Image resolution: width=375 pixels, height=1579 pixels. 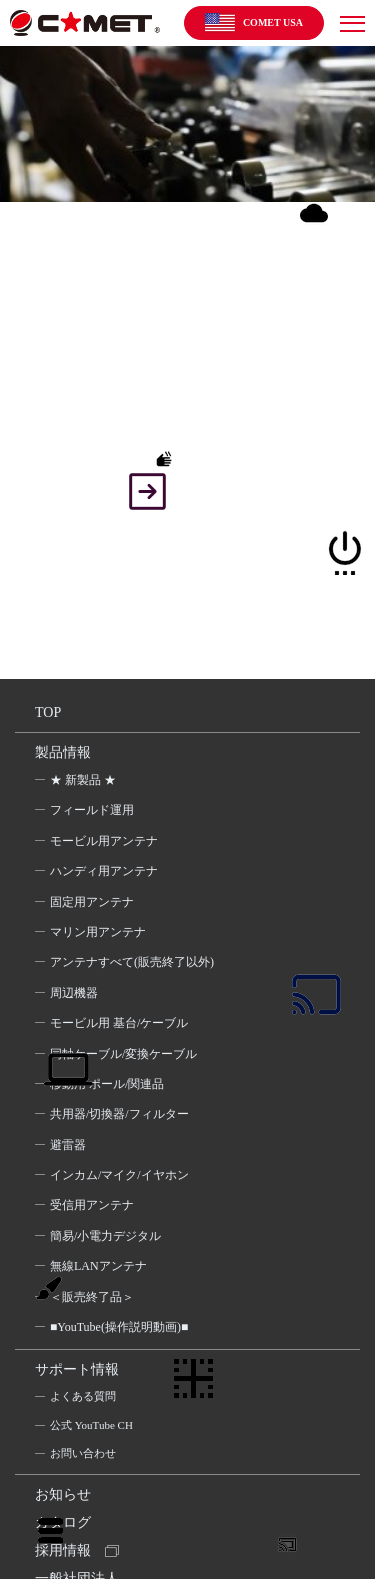 What do you see at coordinates (287, 1544) in the screenshot?
I see `indicates active casting to a connected device` at bounding box center [287, 1544].